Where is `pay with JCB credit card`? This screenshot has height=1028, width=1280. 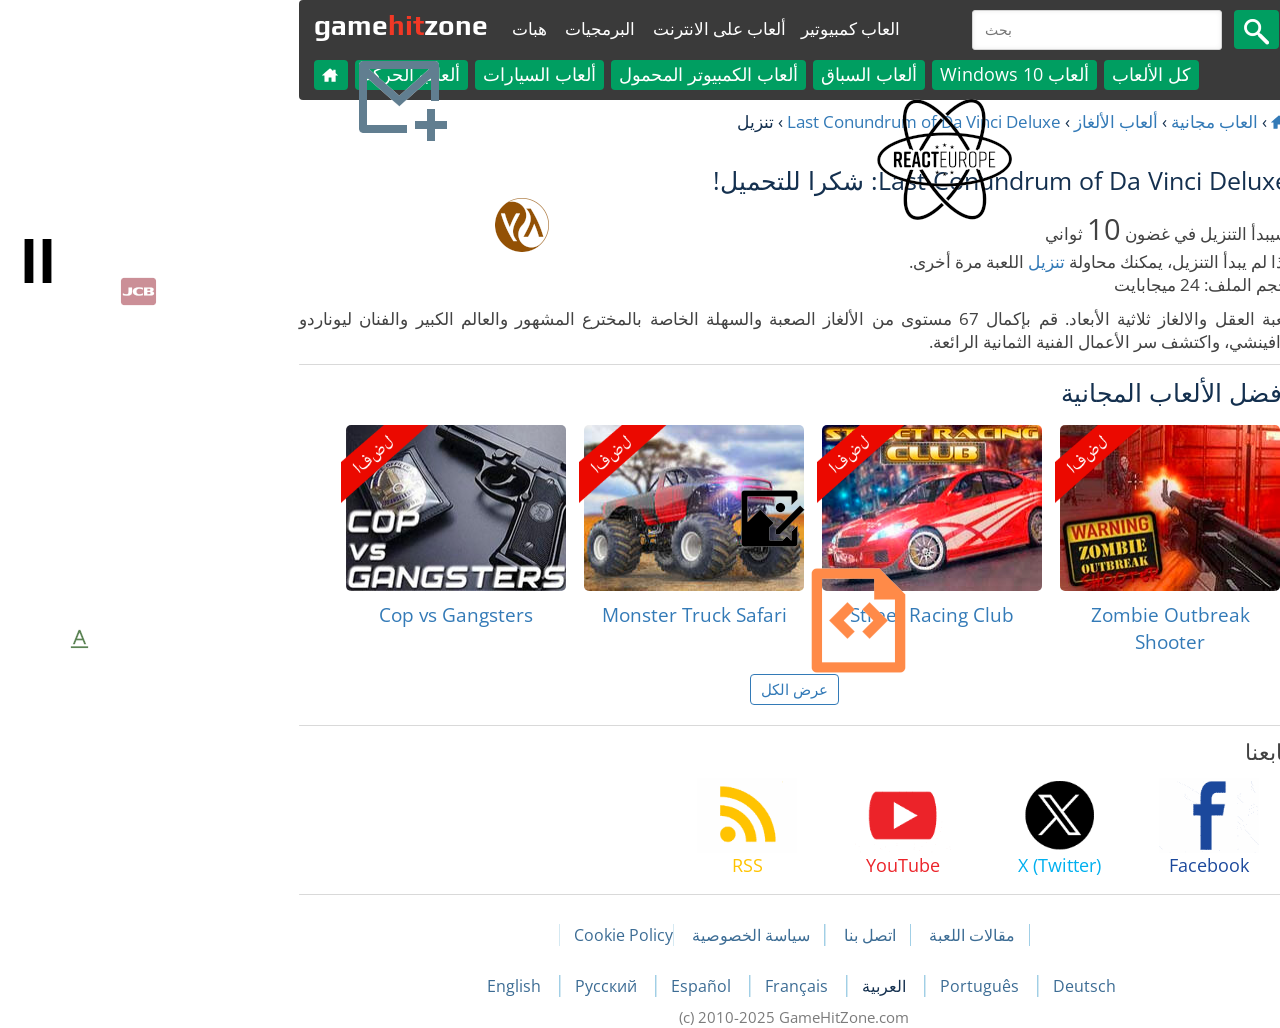
pay with JCB credit card is located at coordinates (138, 291).